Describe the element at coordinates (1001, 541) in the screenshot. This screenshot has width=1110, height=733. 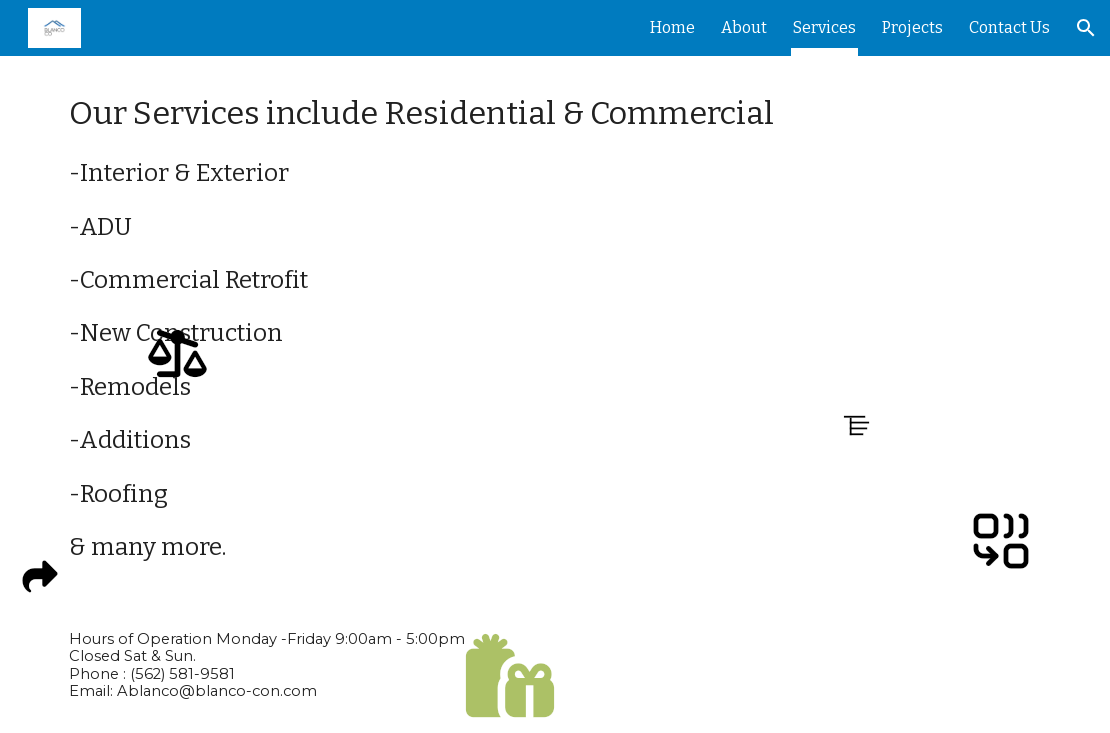
I see `merge or combine selected items` at that location.